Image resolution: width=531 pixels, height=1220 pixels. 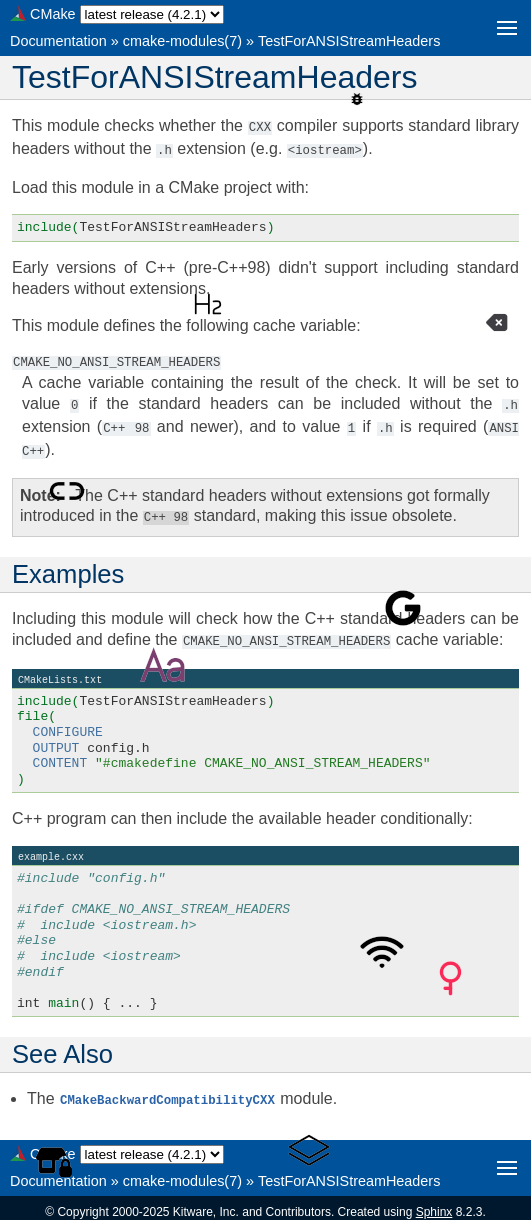 What do you see at coordinates (496, 322) in the screenshot?
I see `delete the last character entered` at bounding box center [496, 322].